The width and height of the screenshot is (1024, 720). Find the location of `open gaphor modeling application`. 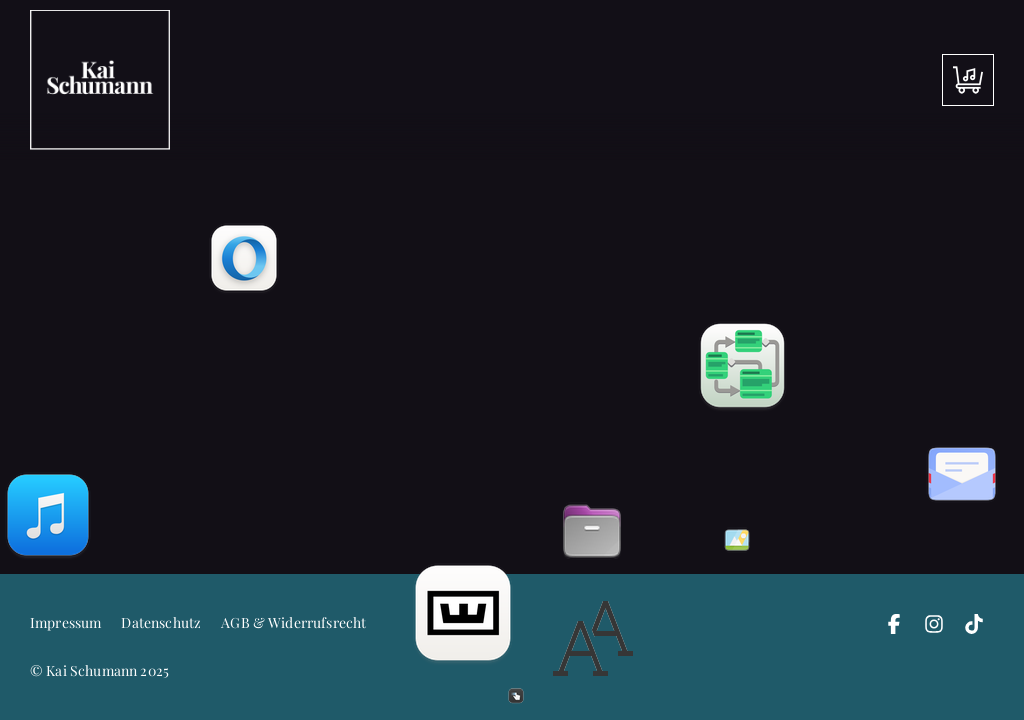

open gaphor modeling application is located at coordinates (742, 365).